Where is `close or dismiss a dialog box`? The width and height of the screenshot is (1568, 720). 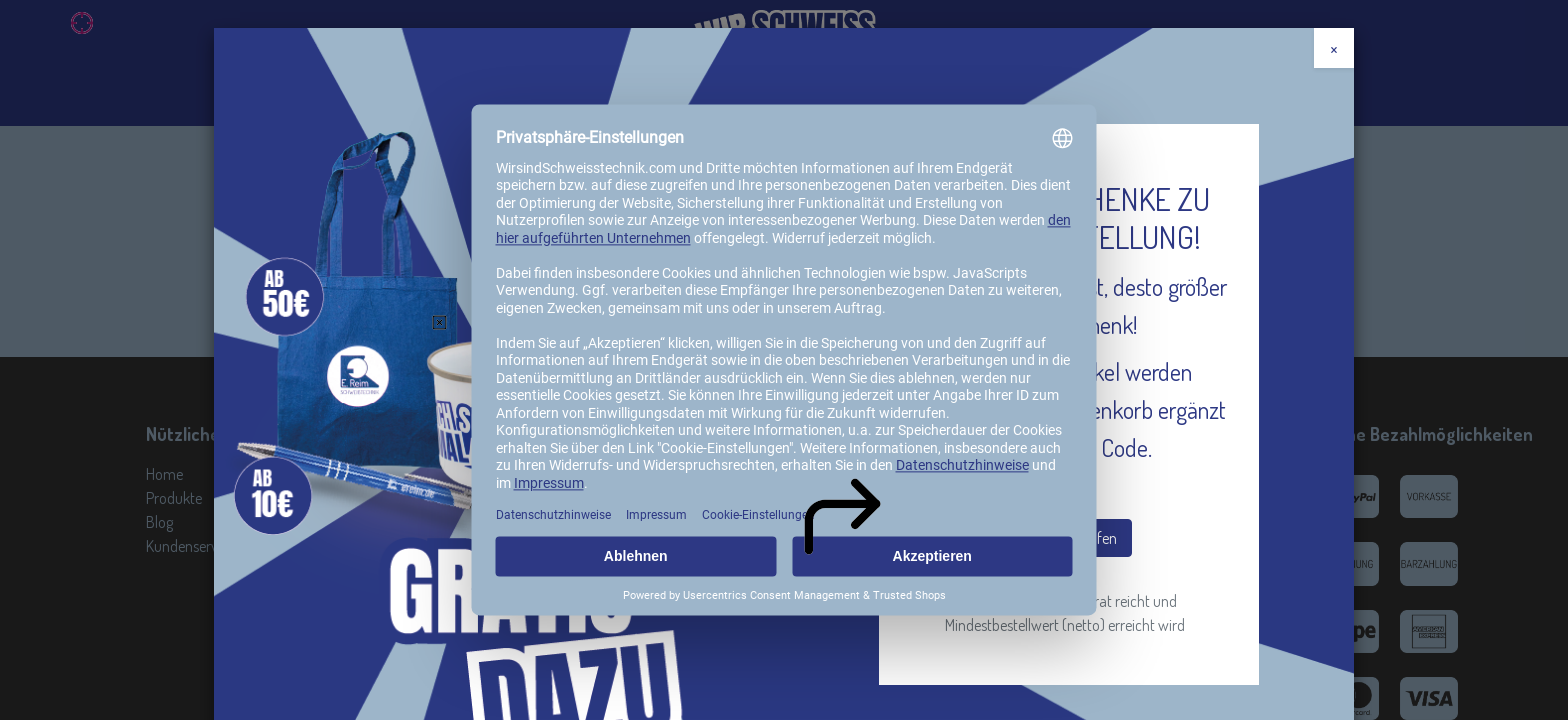
close or dismiss a dialog box is located at coordinates (439, 322).